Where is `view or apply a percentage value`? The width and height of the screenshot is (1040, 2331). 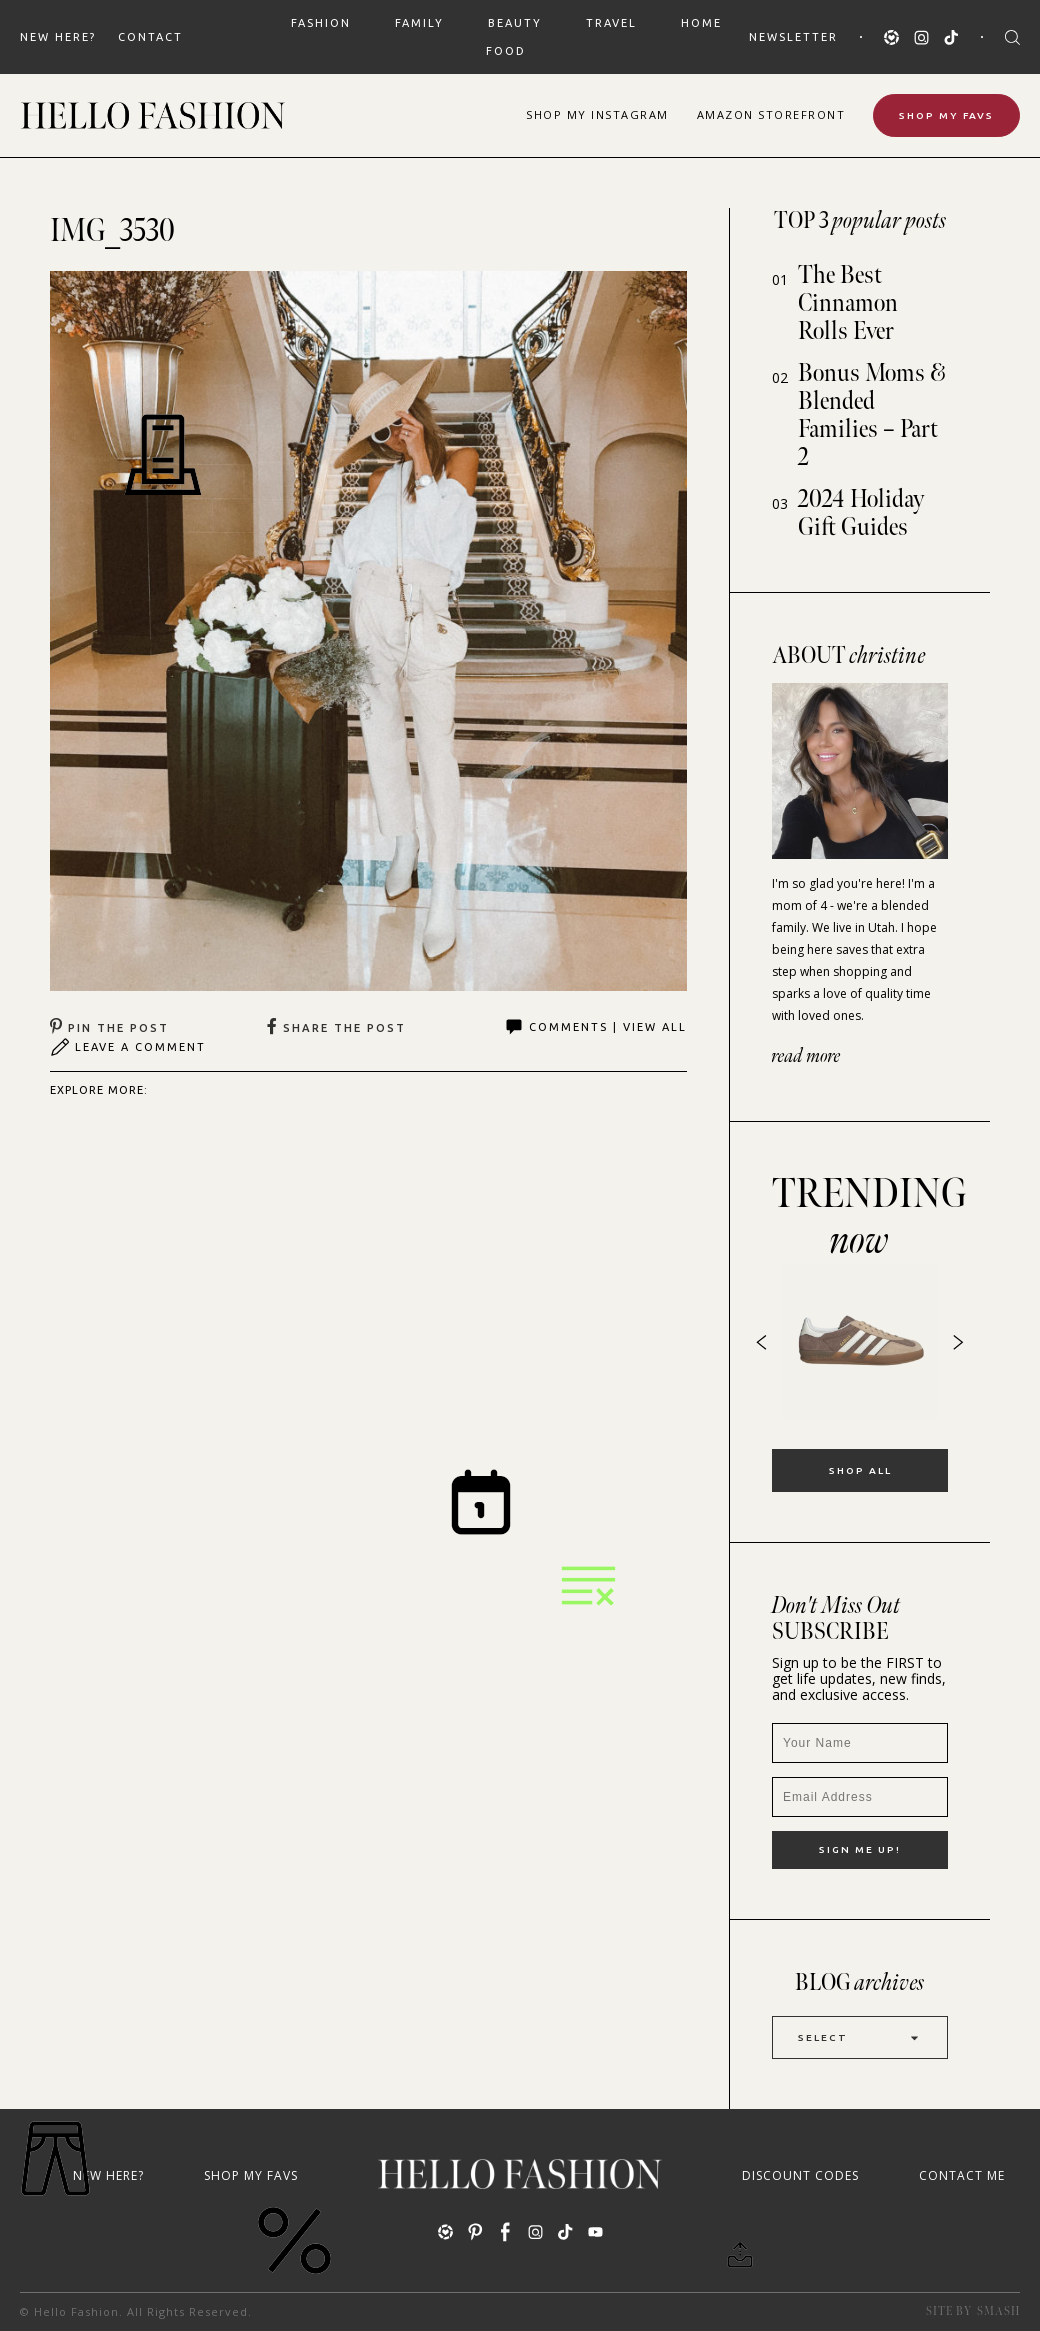
view or apply a percentage value is located at coordinates (294, 2240).